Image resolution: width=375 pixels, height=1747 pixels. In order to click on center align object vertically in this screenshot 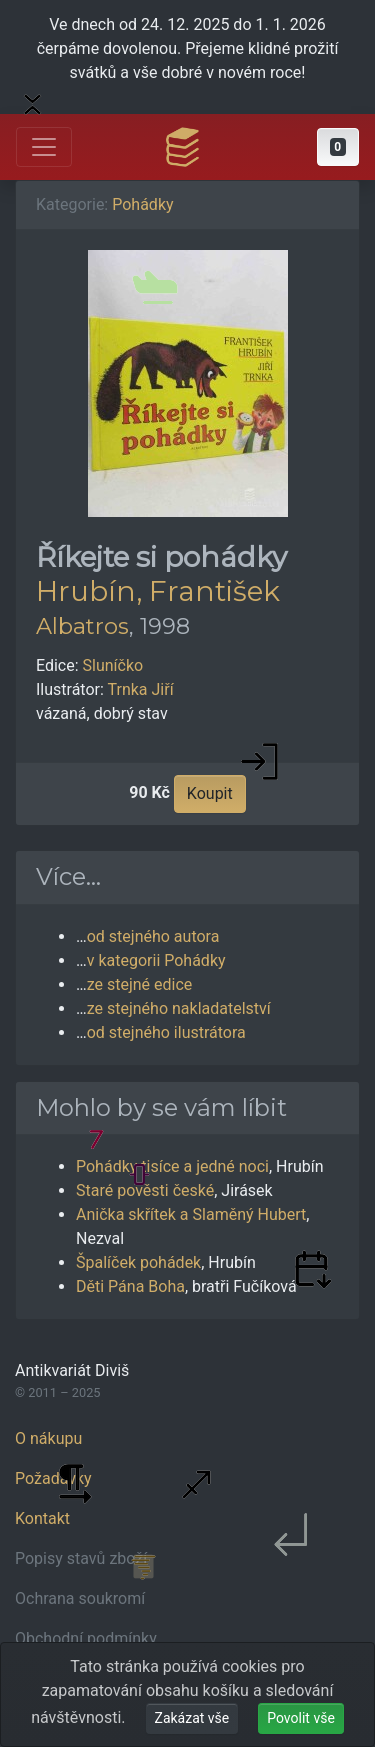, I will do `click(139, 1174)`.